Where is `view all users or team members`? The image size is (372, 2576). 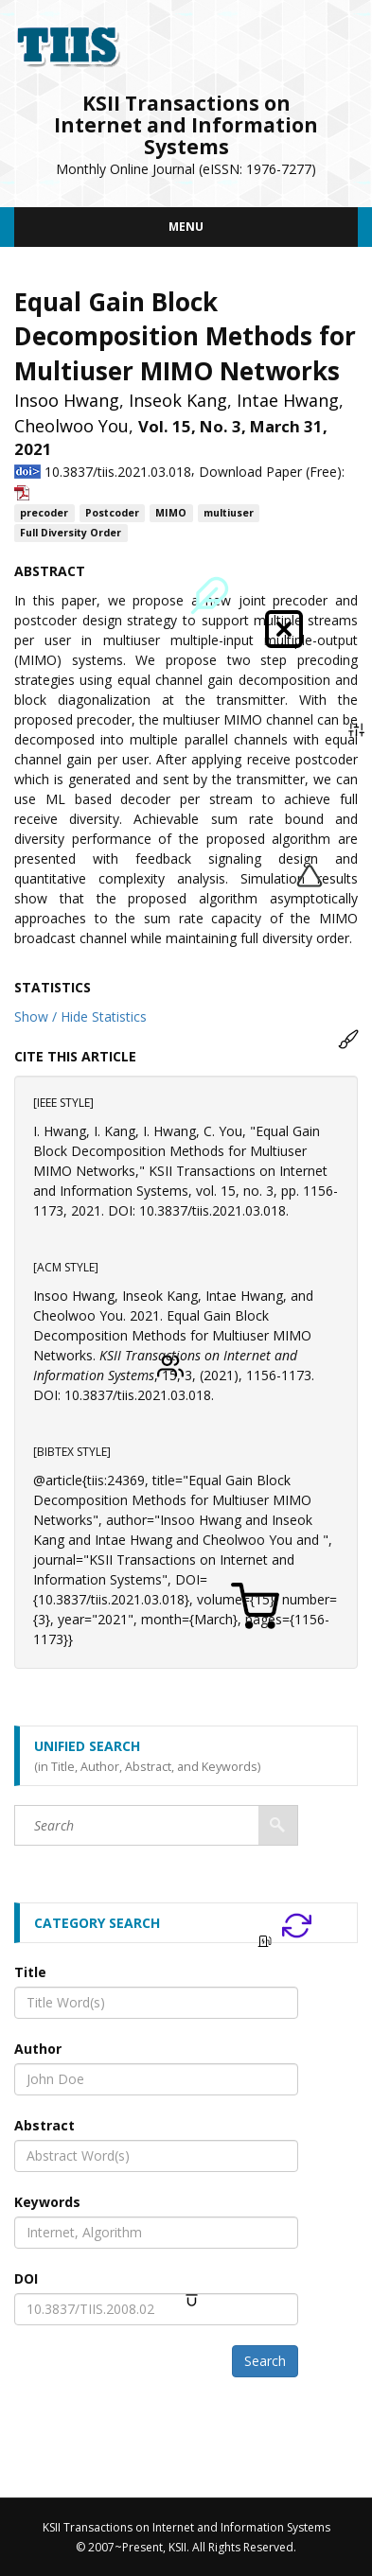
view all users or team members is located at coordinates (170, 1366).